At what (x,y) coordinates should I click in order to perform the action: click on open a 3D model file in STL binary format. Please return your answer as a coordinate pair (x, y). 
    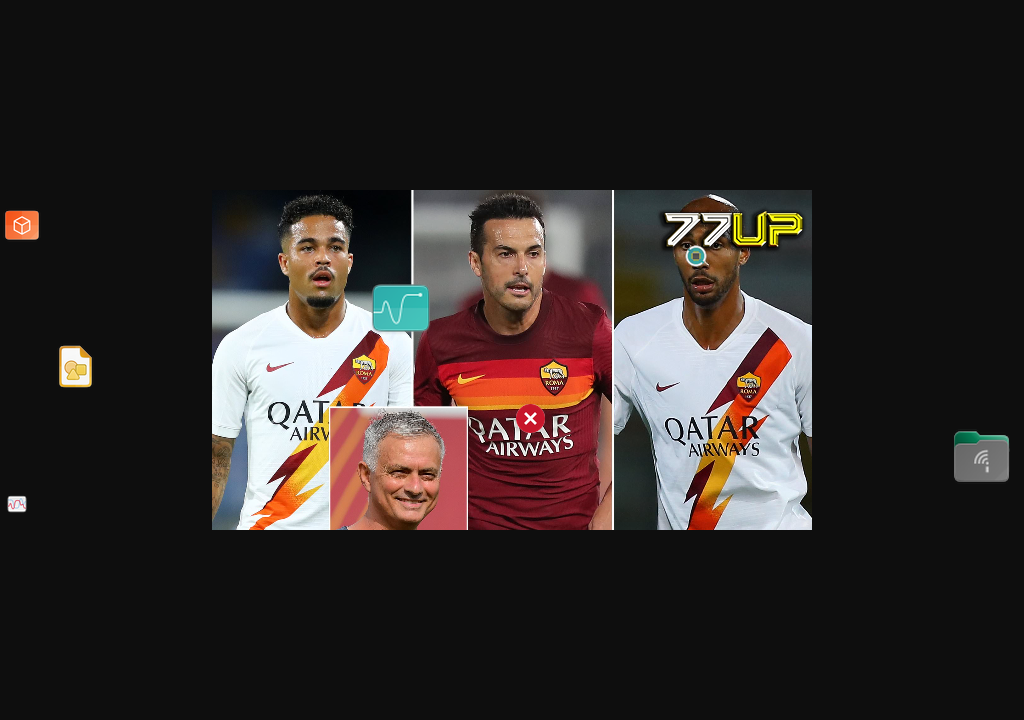
    Looking at the image, I should click on (22, 224).